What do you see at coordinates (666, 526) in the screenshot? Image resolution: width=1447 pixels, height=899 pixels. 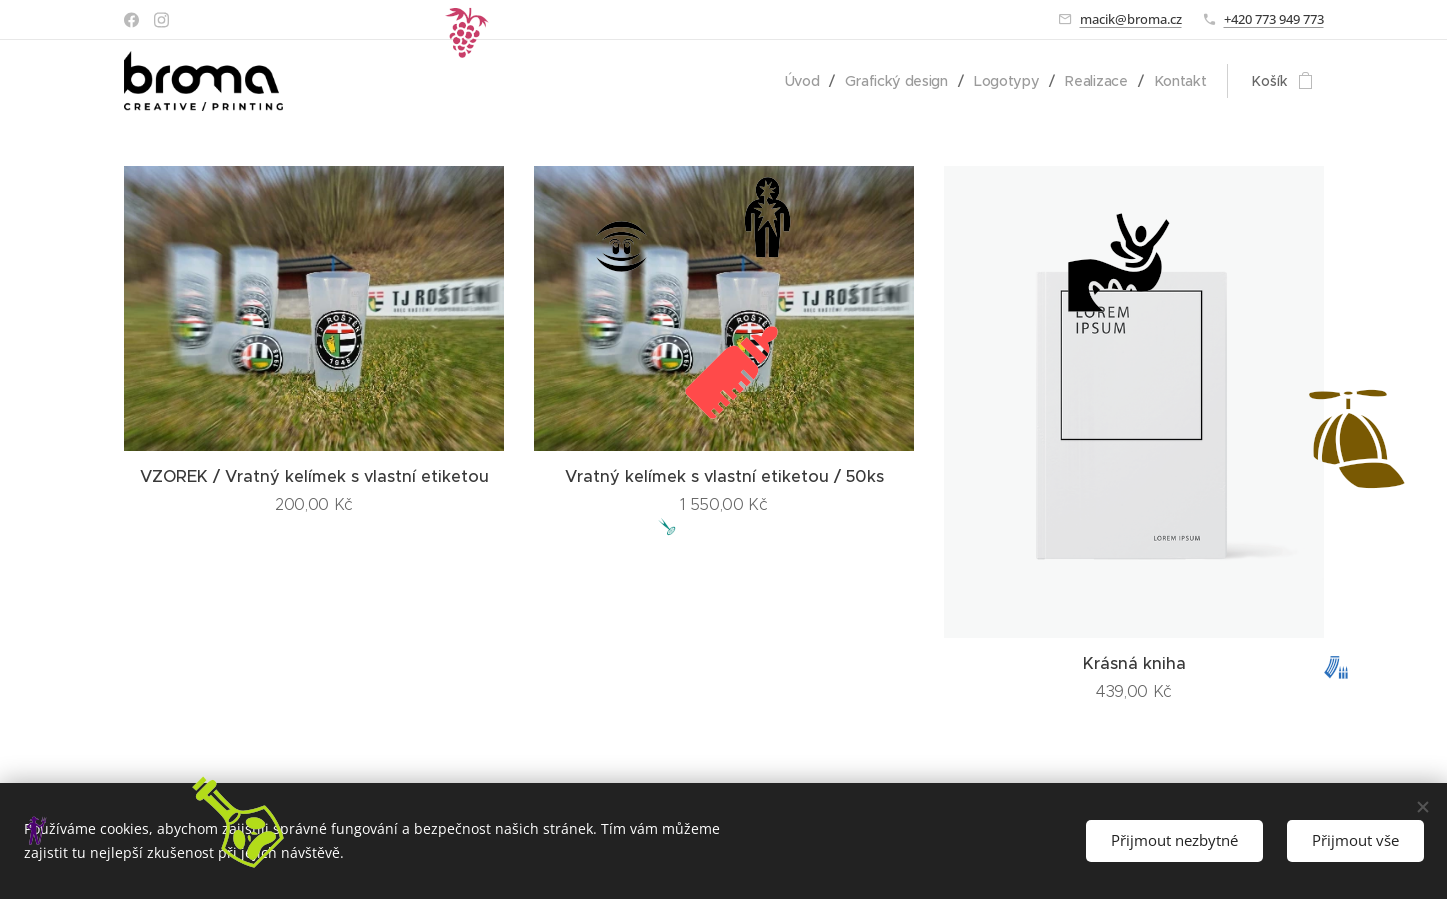 I see `indicates accurate shot or precision achieved` at bounding box center [666, 526].